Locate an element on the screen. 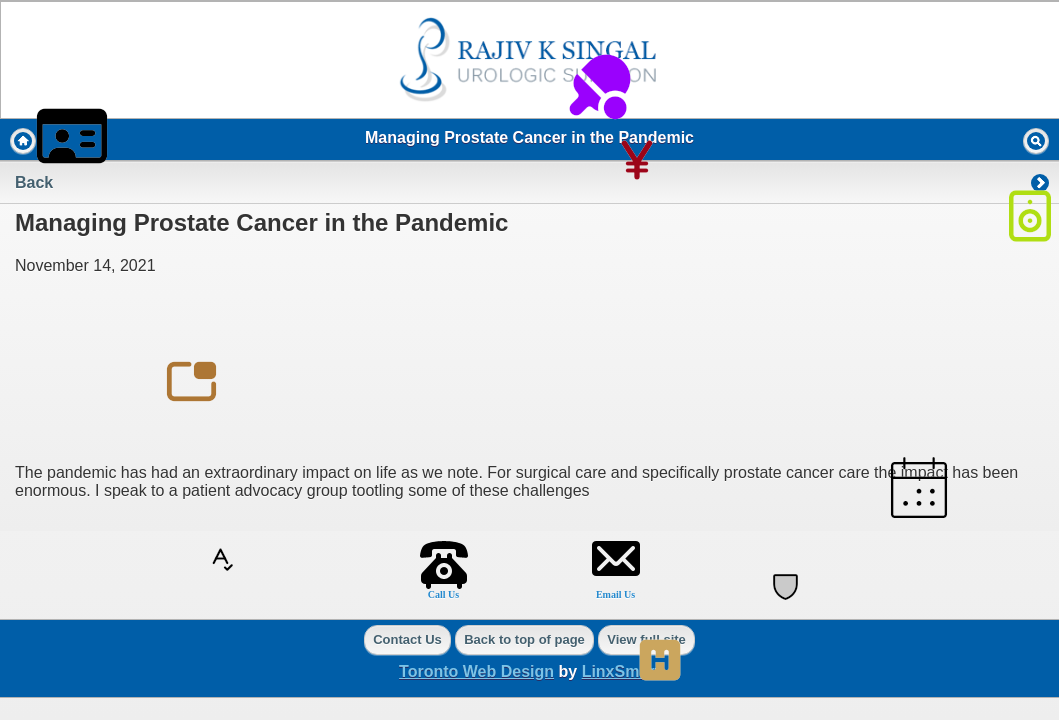 This screenshot has width=1059, height=720. adjust audio output settings is located at coordinates (1030, 216).